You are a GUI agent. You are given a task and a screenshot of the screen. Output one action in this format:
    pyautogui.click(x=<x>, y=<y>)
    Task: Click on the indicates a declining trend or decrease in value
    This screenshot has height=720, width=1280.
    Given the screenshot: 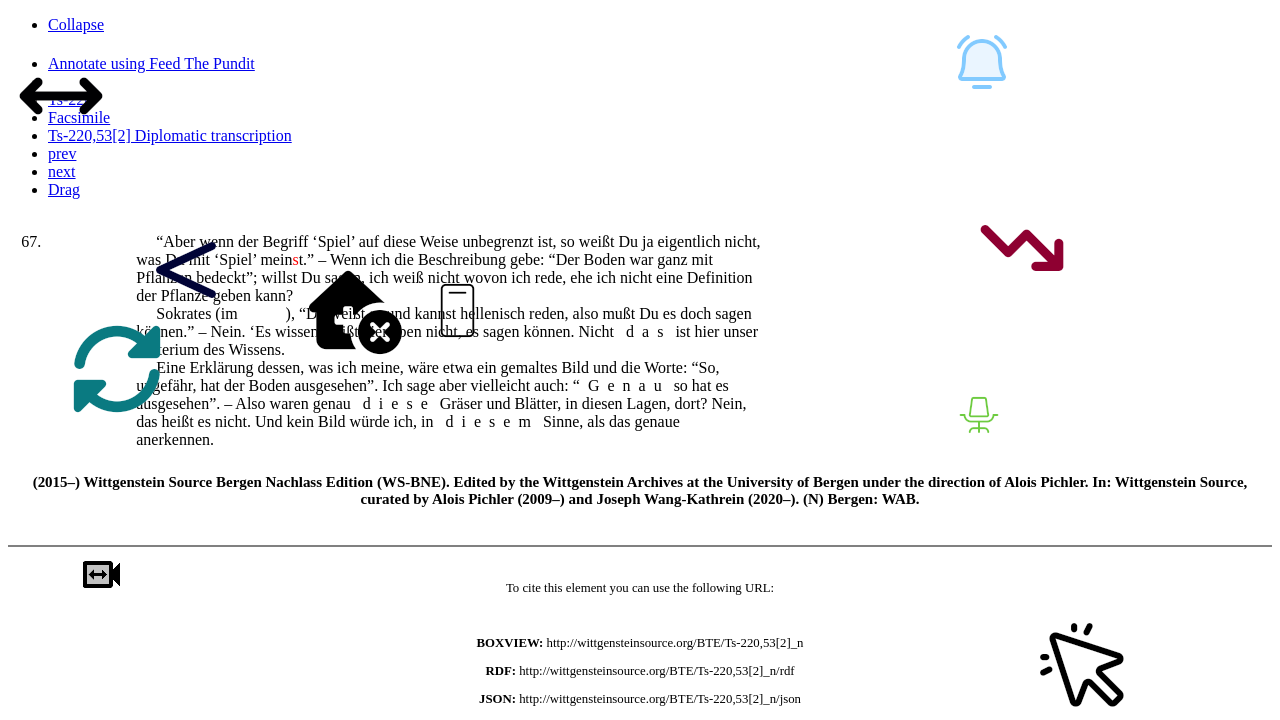 What is the action you would take?
    pyautogui.click(x=1022, y=248)
    